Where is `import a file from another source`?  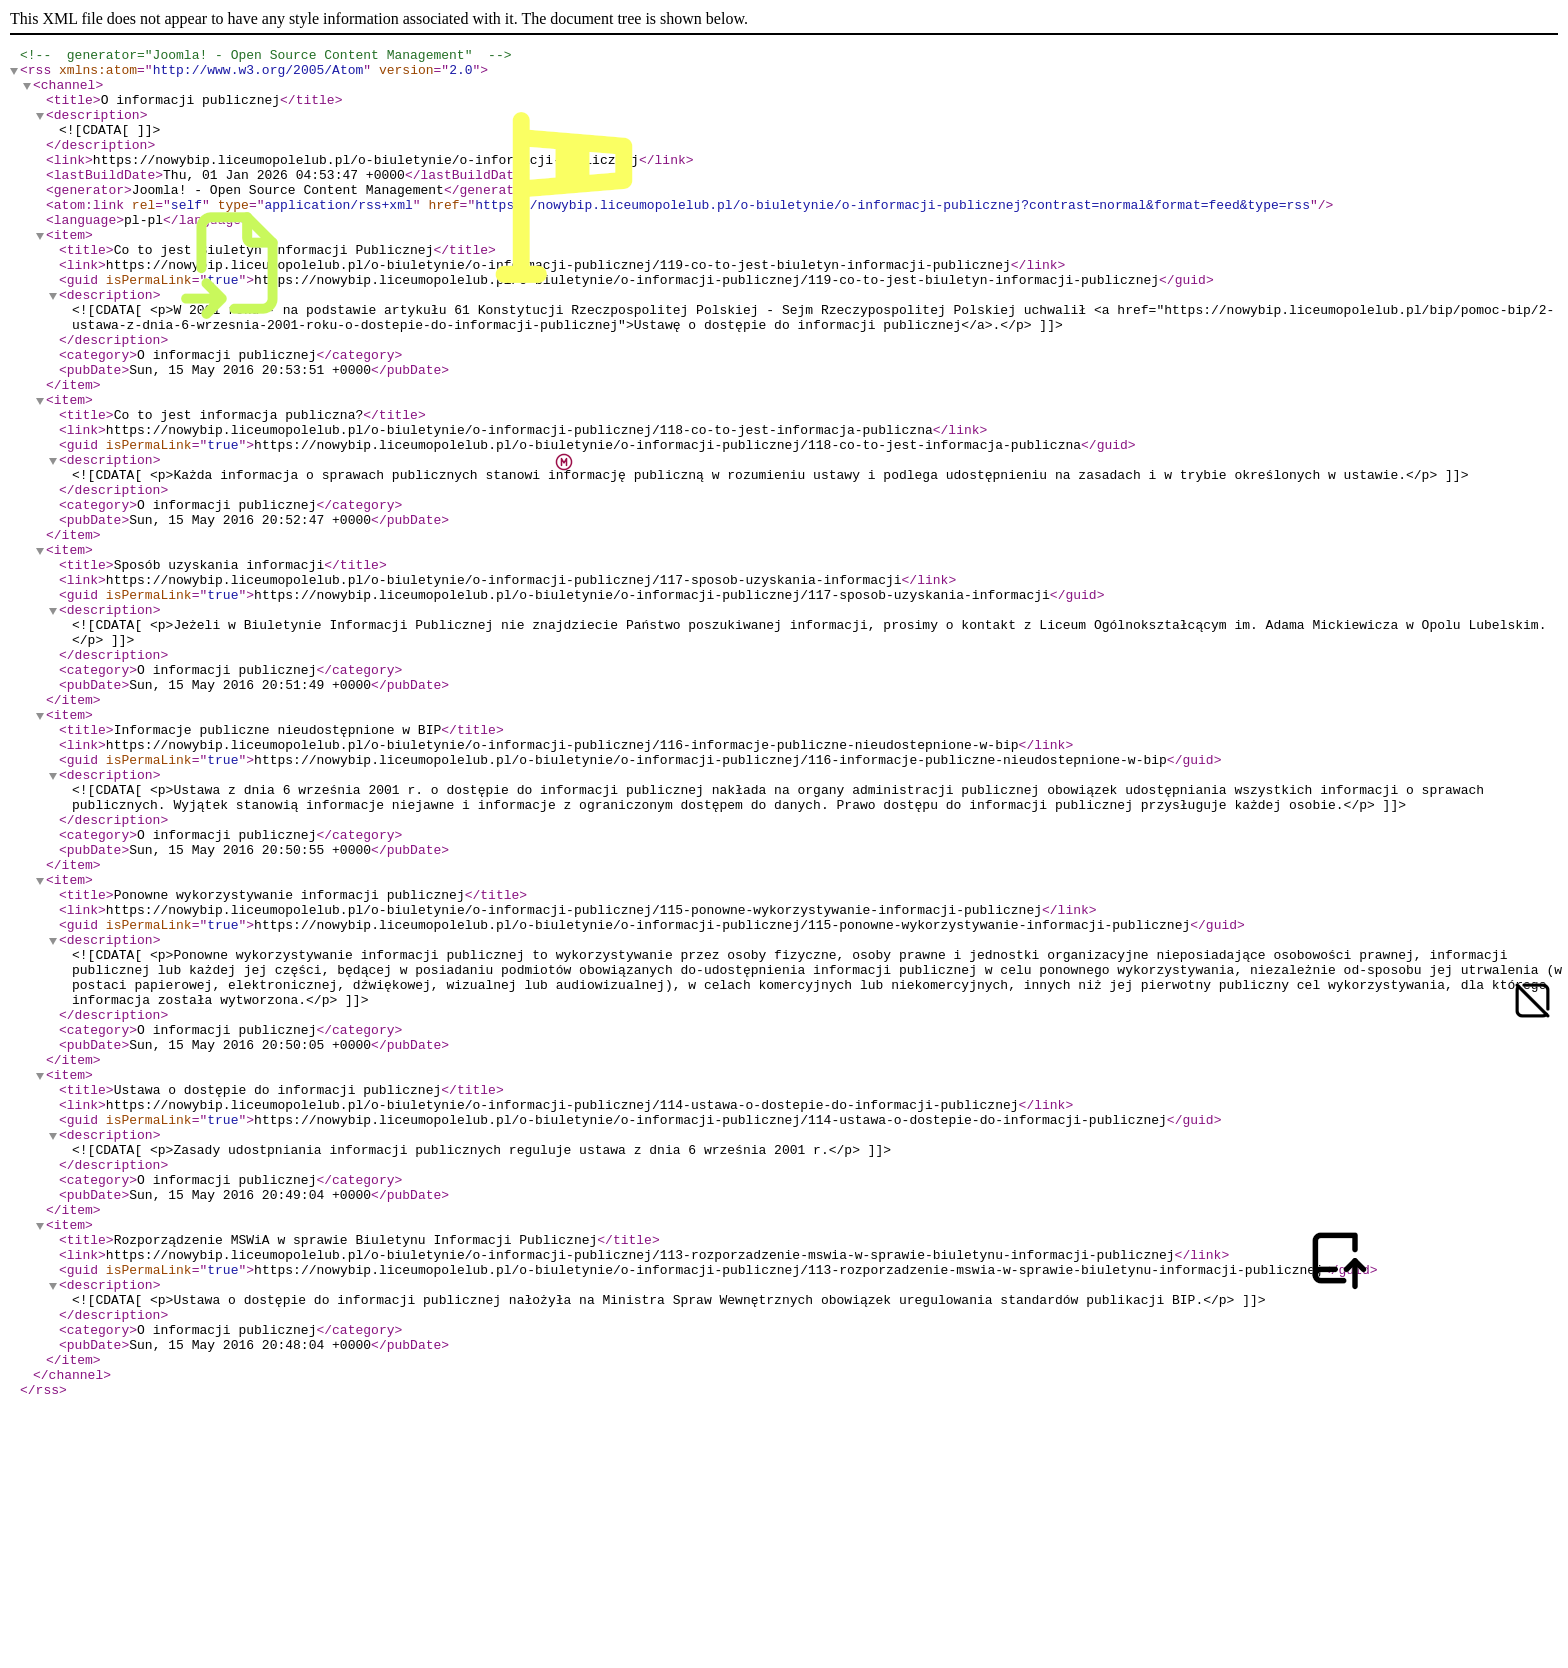
import a file from another source is located at coordinates (237, 263).